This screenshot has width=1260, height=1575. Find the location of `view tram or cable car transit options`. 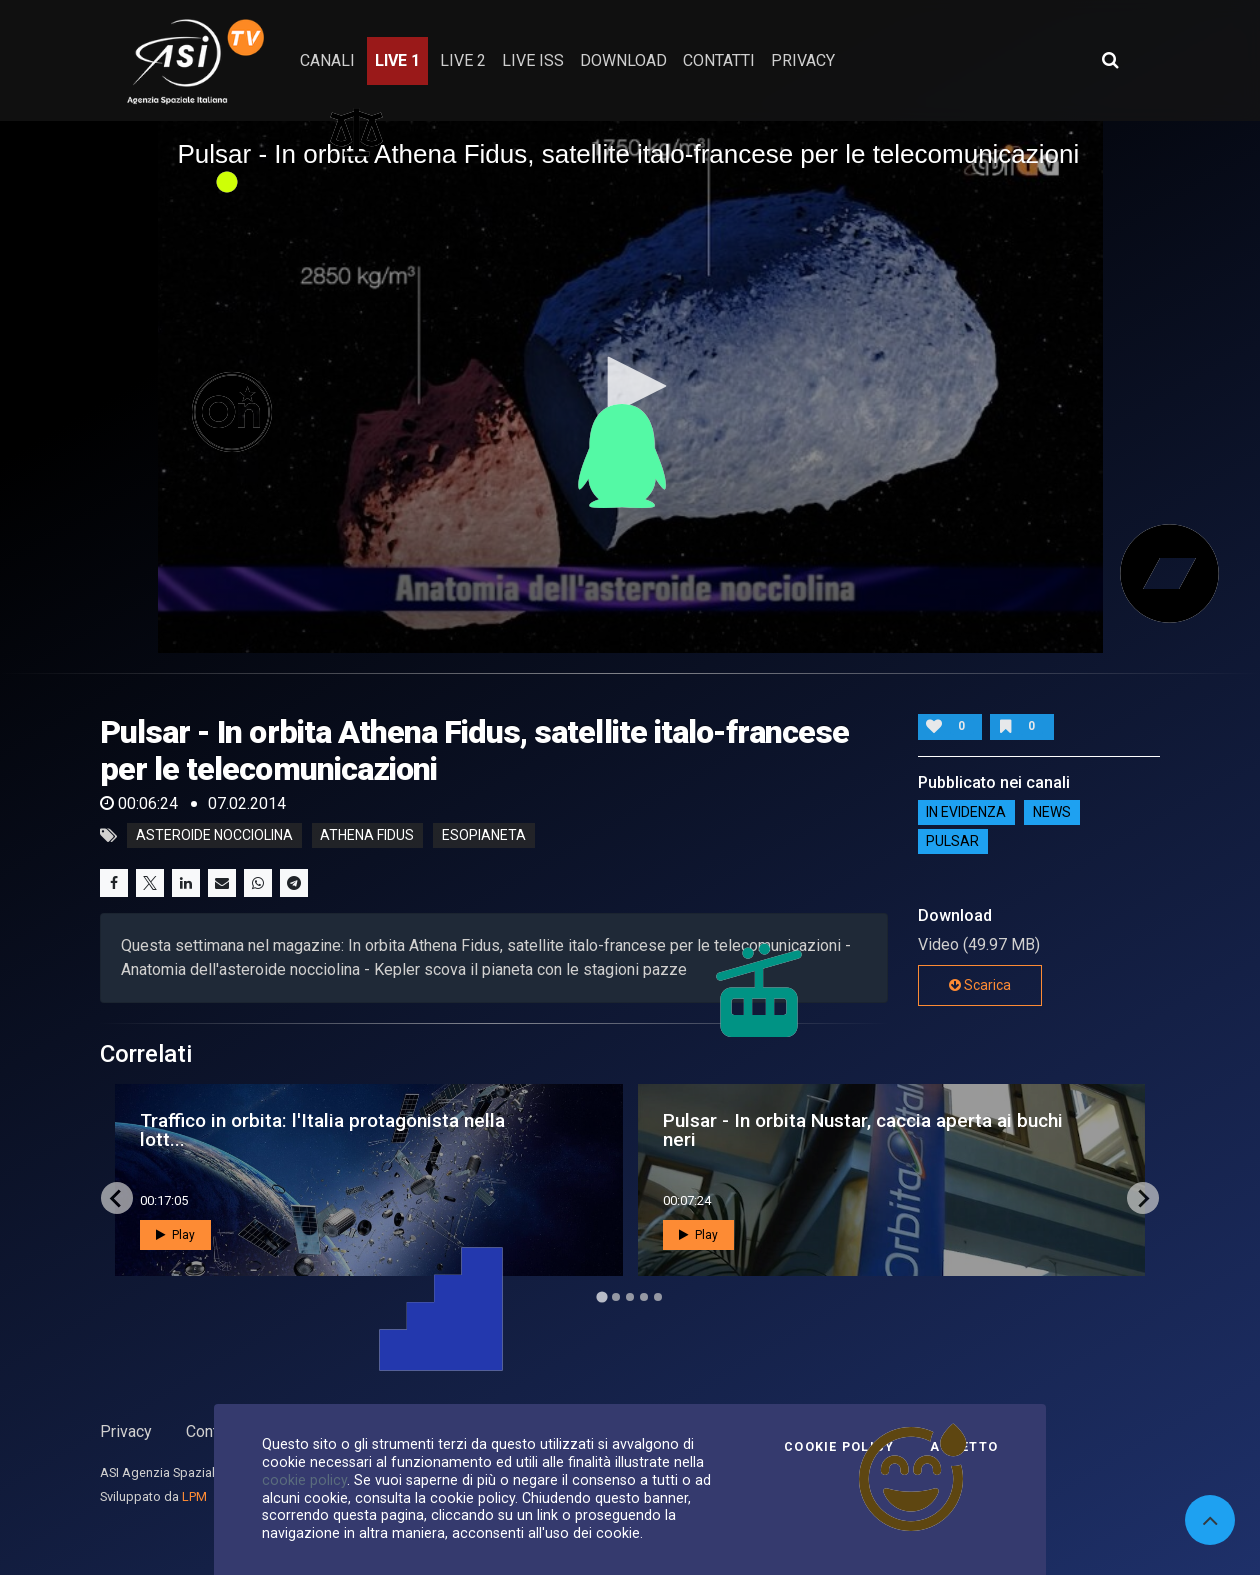

view tram or cable car transit options is located at coordinates (759, 993).